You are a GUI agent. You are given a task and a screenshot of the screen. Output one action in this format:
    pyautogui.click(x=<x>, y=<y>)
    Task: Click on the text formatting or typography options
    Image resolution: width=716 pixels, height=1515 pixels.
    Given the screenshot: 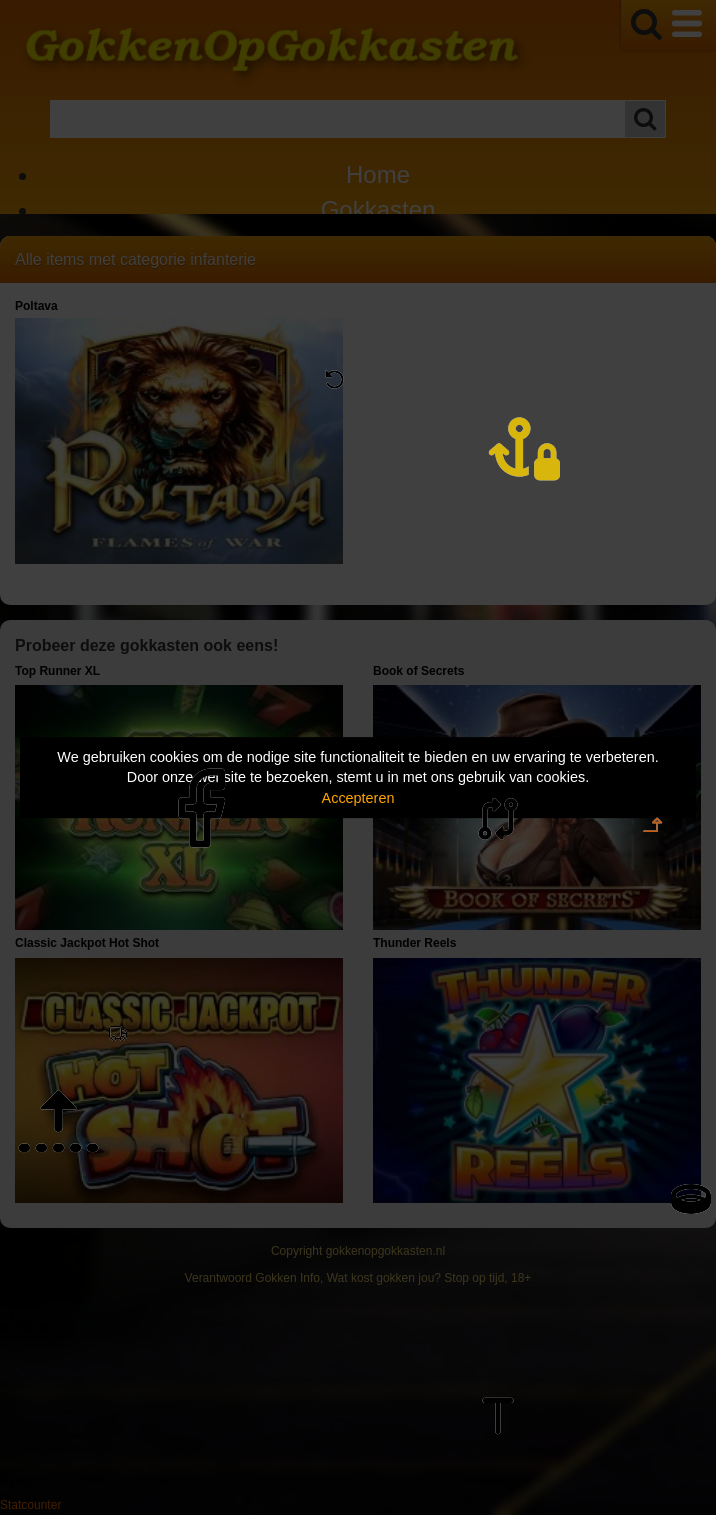 What is the action you would take?
    pyautogui.click(x=498, y=1416)
    